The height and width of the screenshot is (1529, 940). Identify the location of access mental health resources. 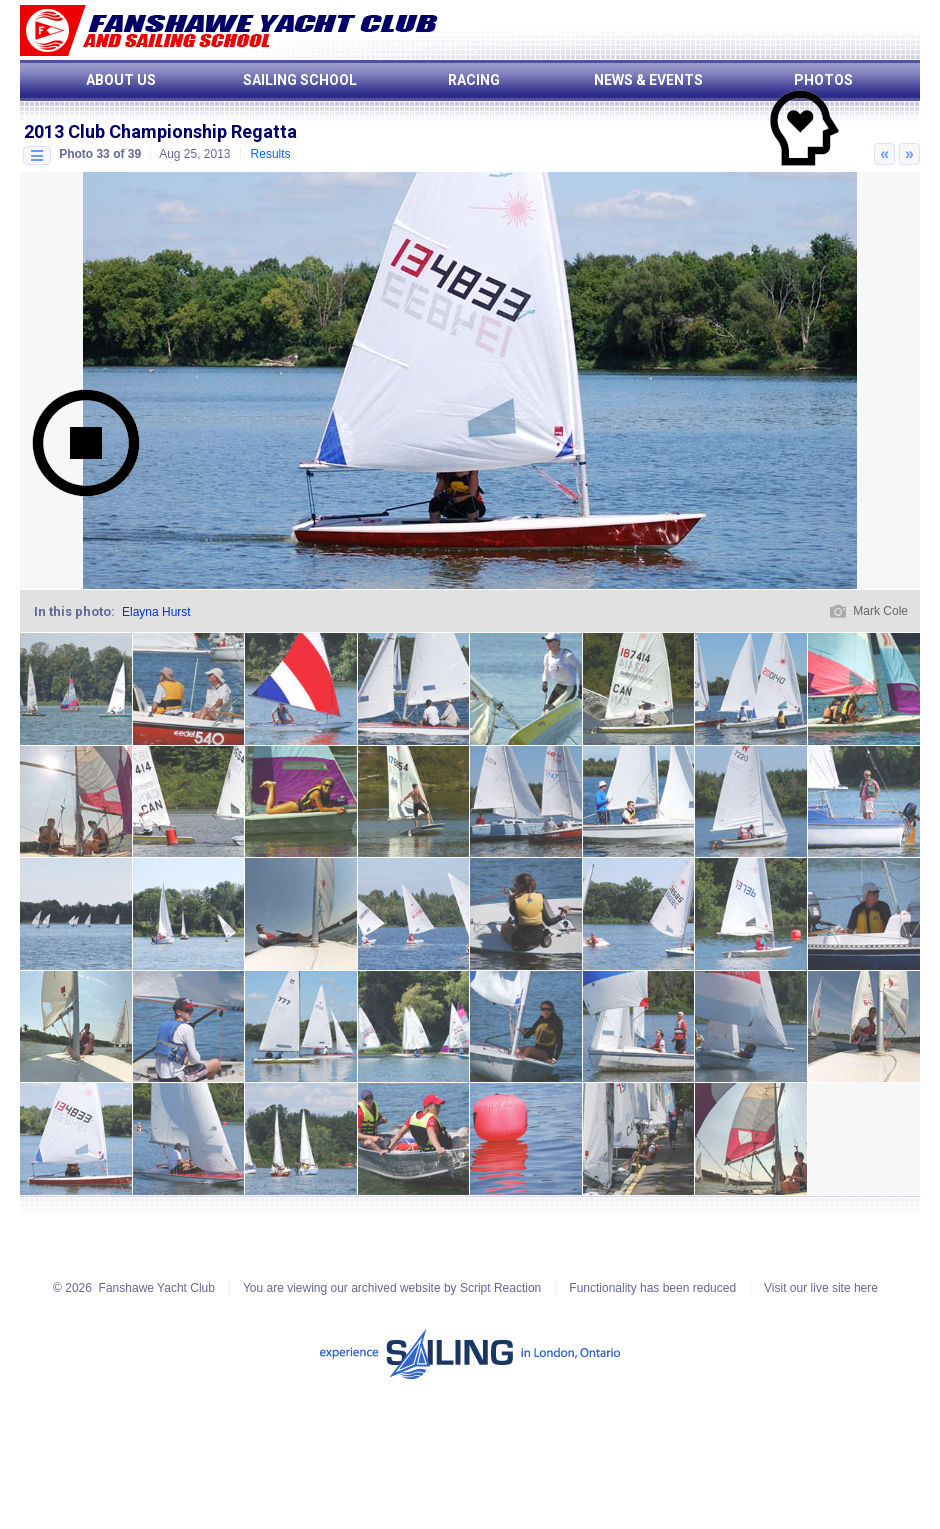
(804, 128).